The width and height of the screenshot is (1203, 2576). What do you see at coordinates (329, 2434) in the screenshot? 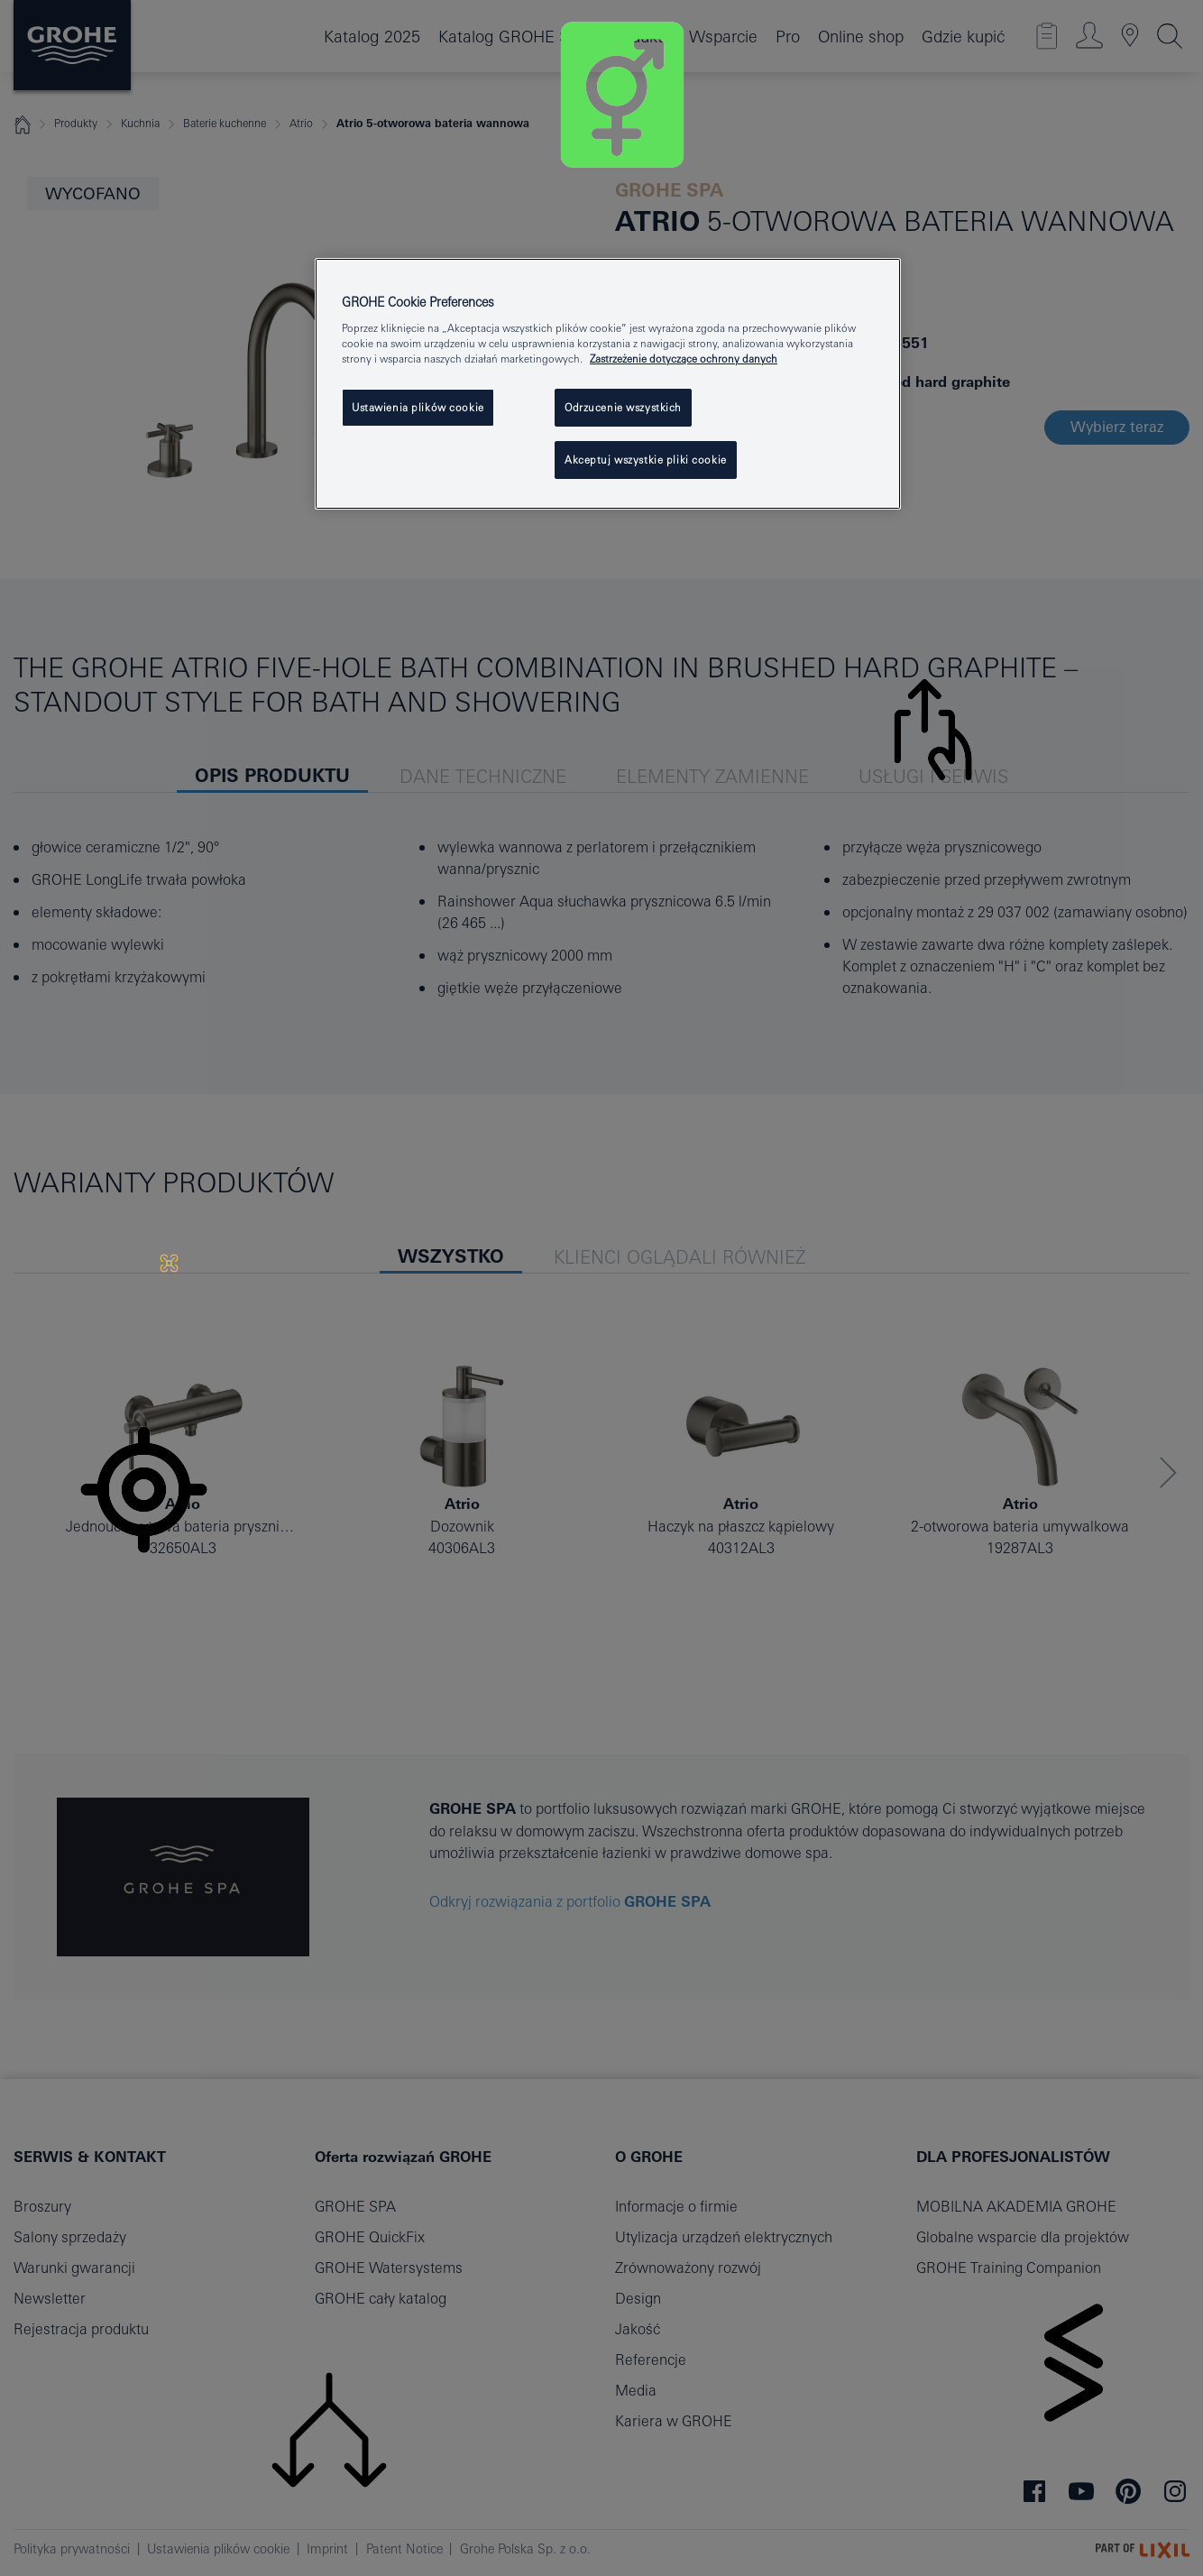
I see `split content into multiple paths` at bounding box center [329, 2434].